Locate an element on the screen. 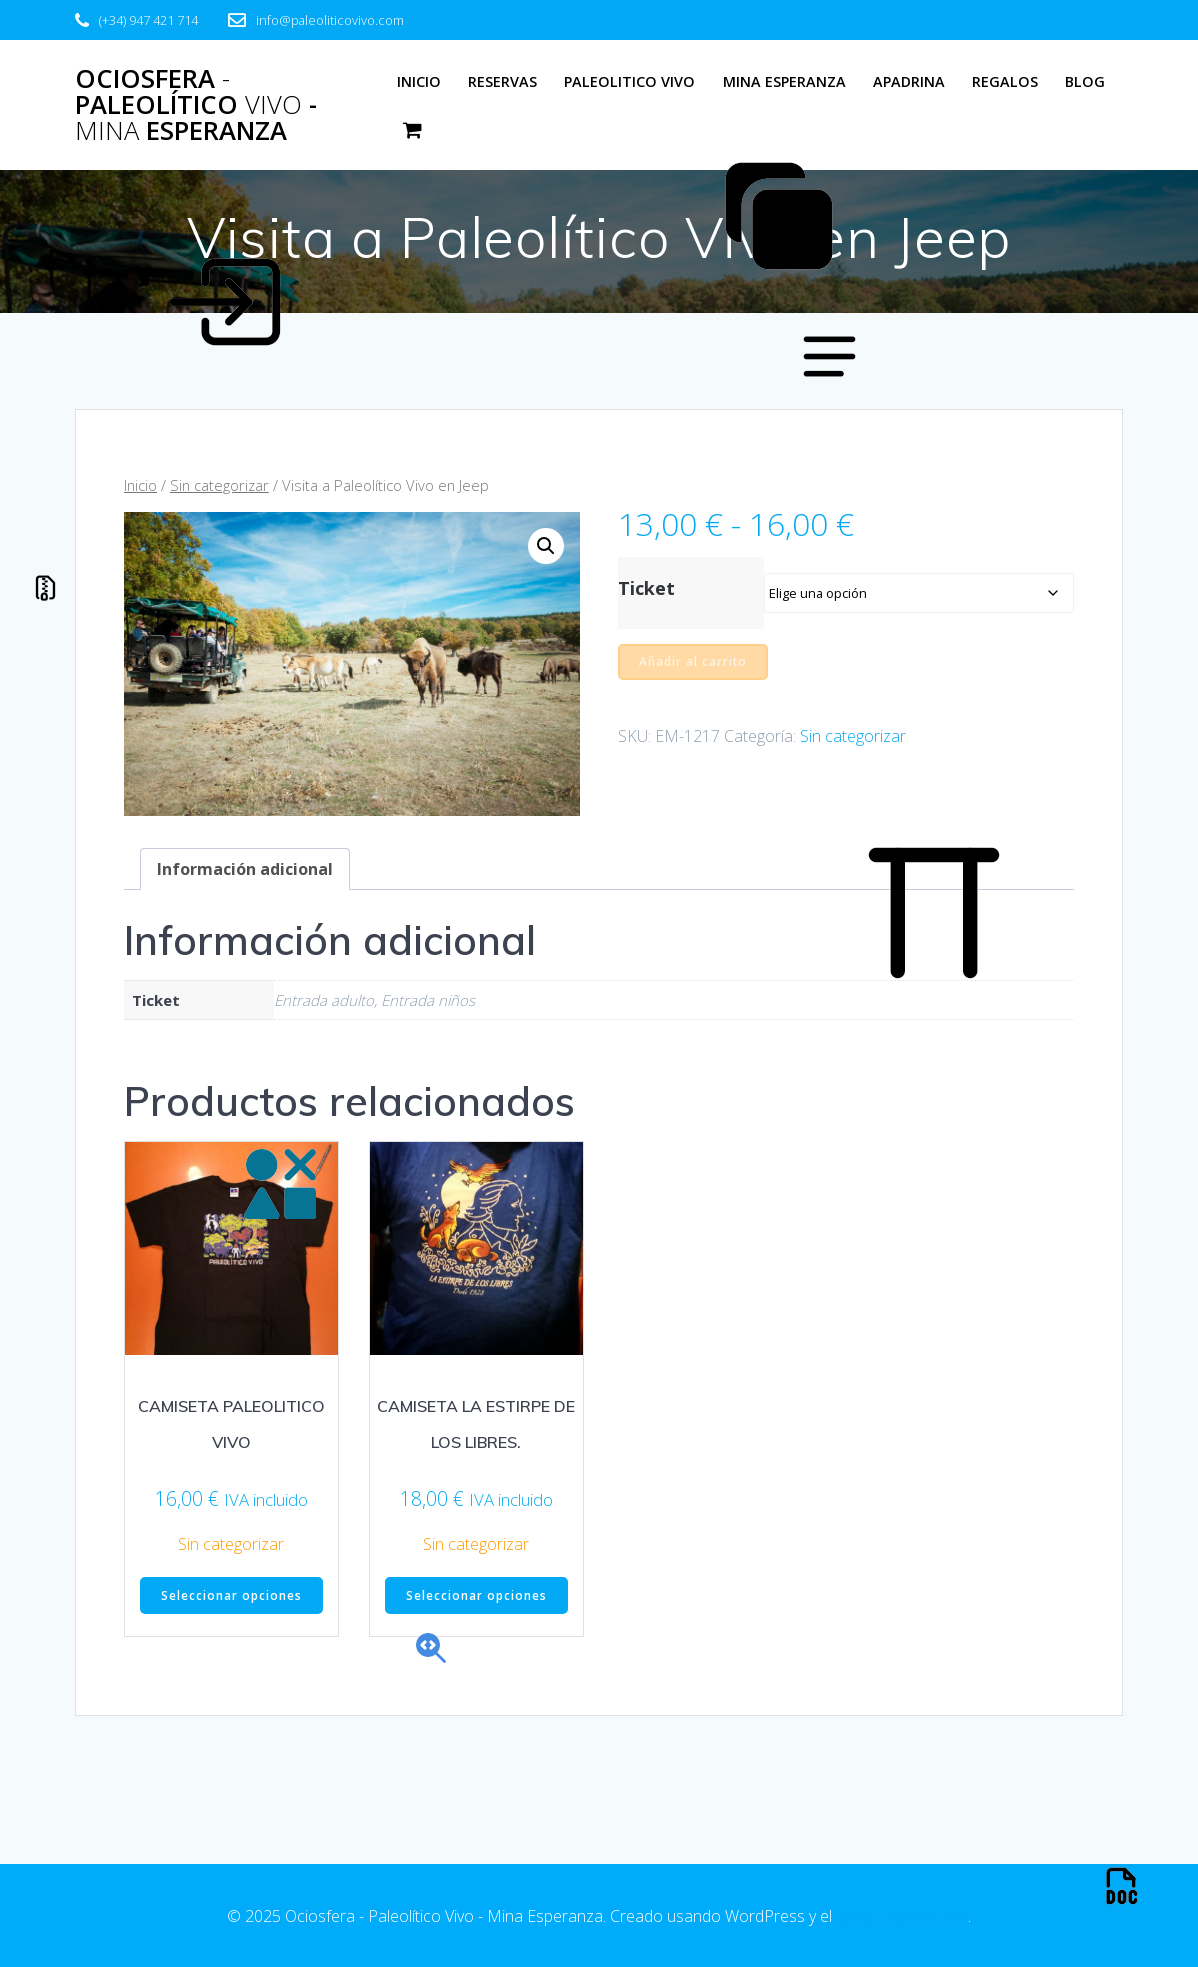 The width and height of the screenshot is (1198, 1967). compressed or zipped file is located at coordinates (45, 587).